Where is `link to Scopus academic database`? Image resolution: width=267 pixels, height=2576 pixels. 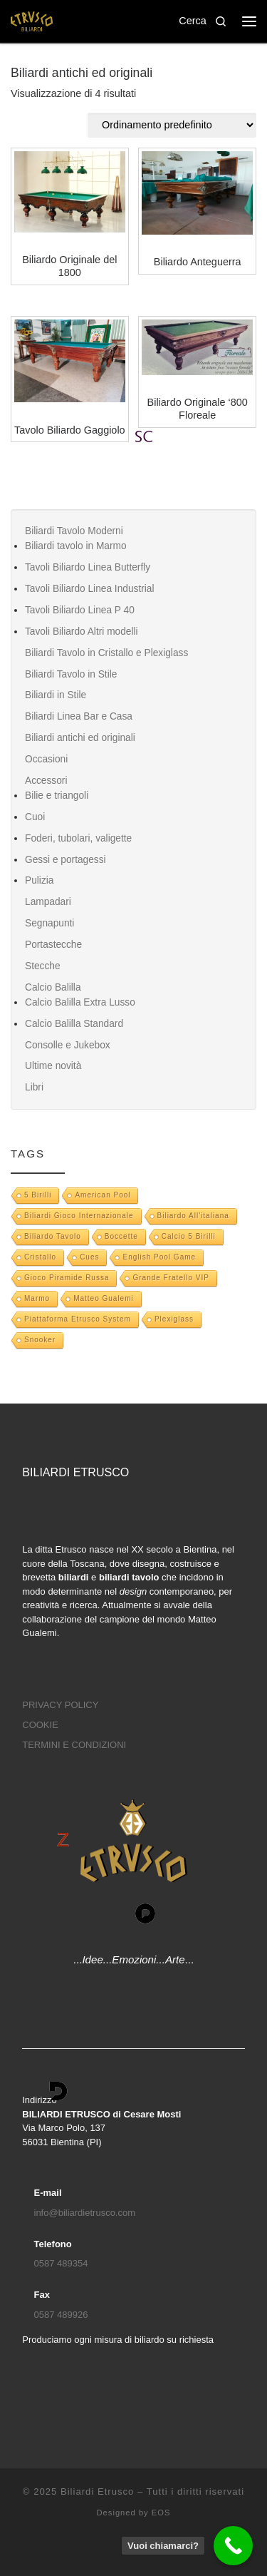
link to Scopus academic database is located at coordinates (144, 436).